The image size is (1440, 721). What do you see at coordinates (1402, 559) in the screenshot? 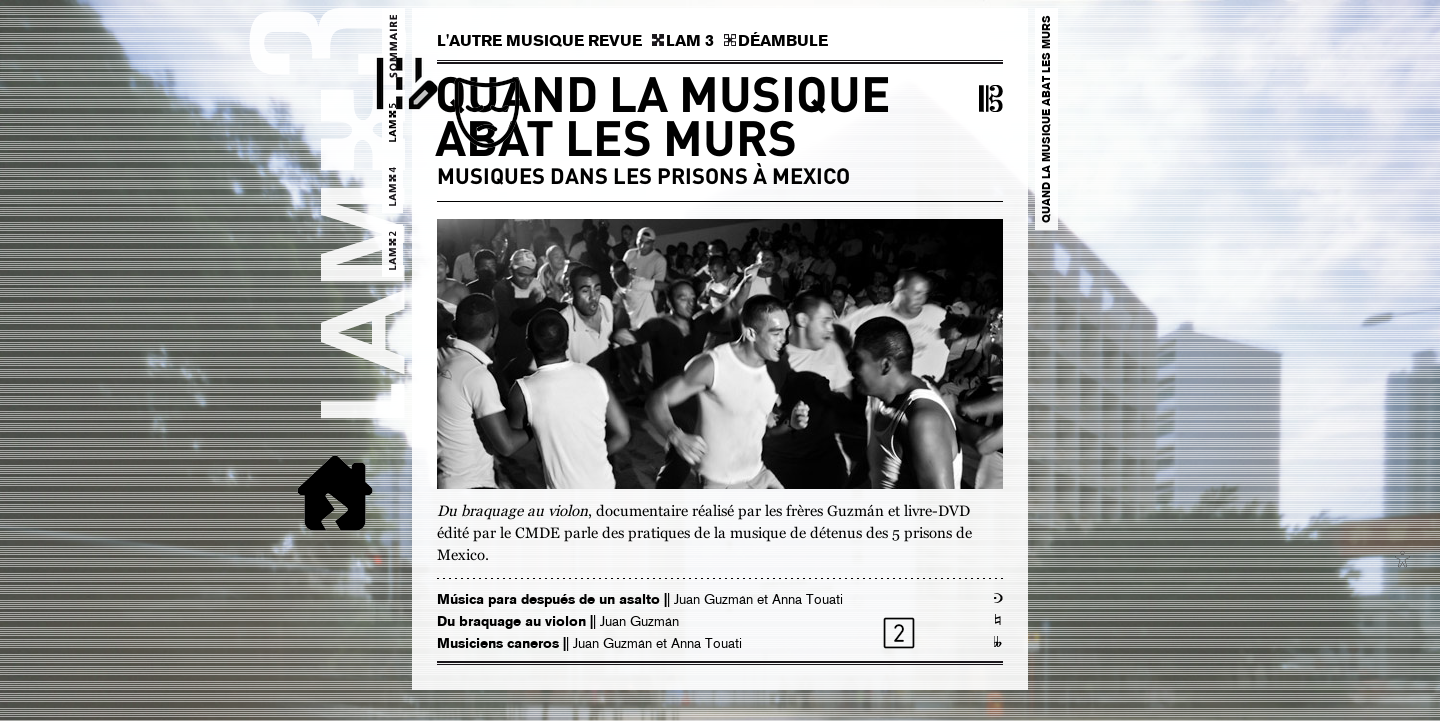
I see `accessibility settings or features` at bounding box center [1402, 559].